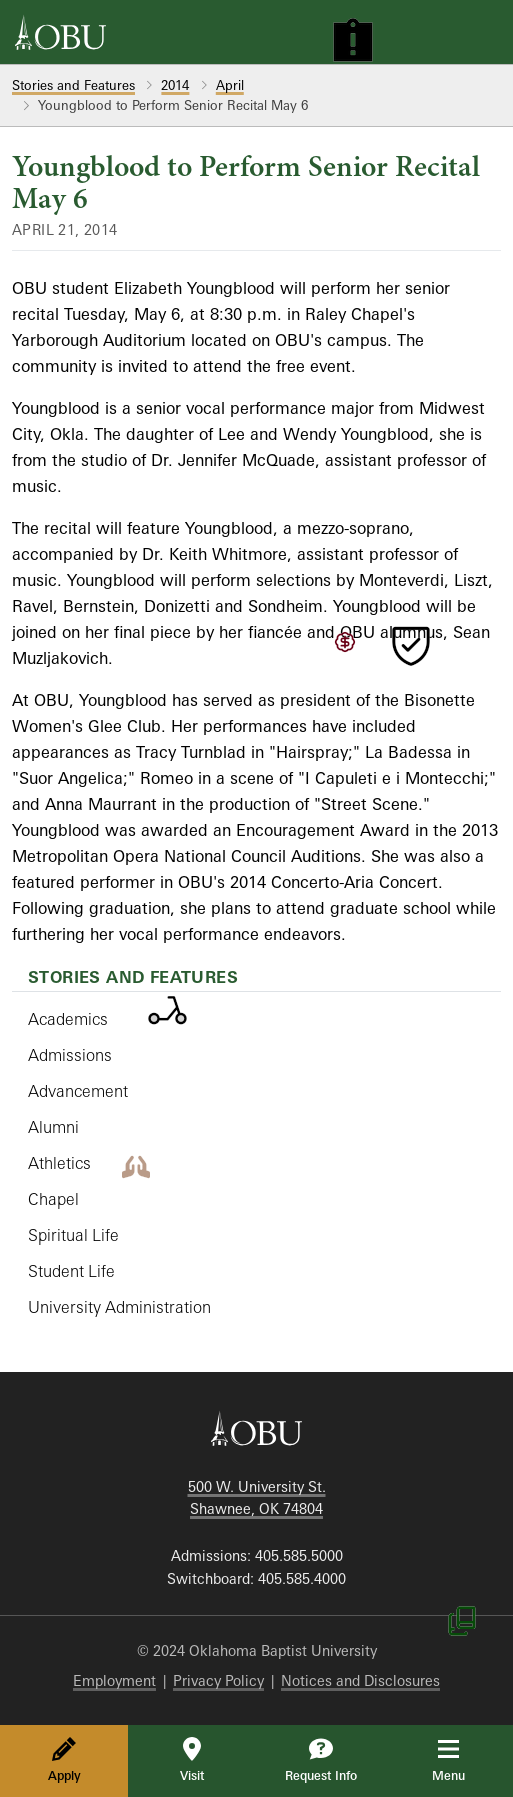 This screenshot has width=513, height=1797. What do you see at coordinates (345, 642) in the screenshot?
I see `view pricing or payment options` at bounding box center [345, 642].